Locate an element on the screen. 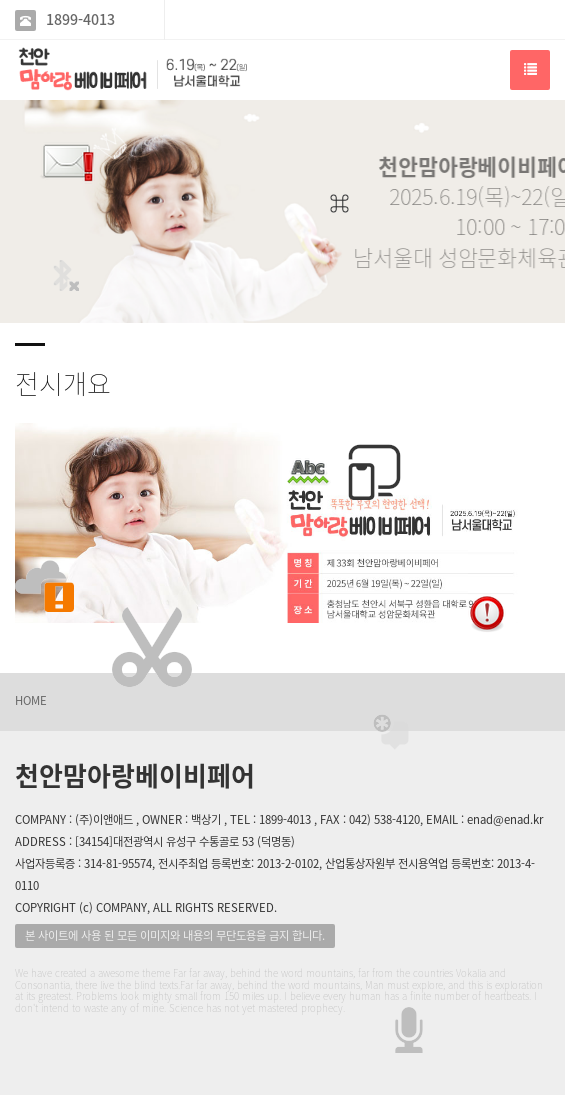  indicates important or critical information is located at coordinates (487, 613).